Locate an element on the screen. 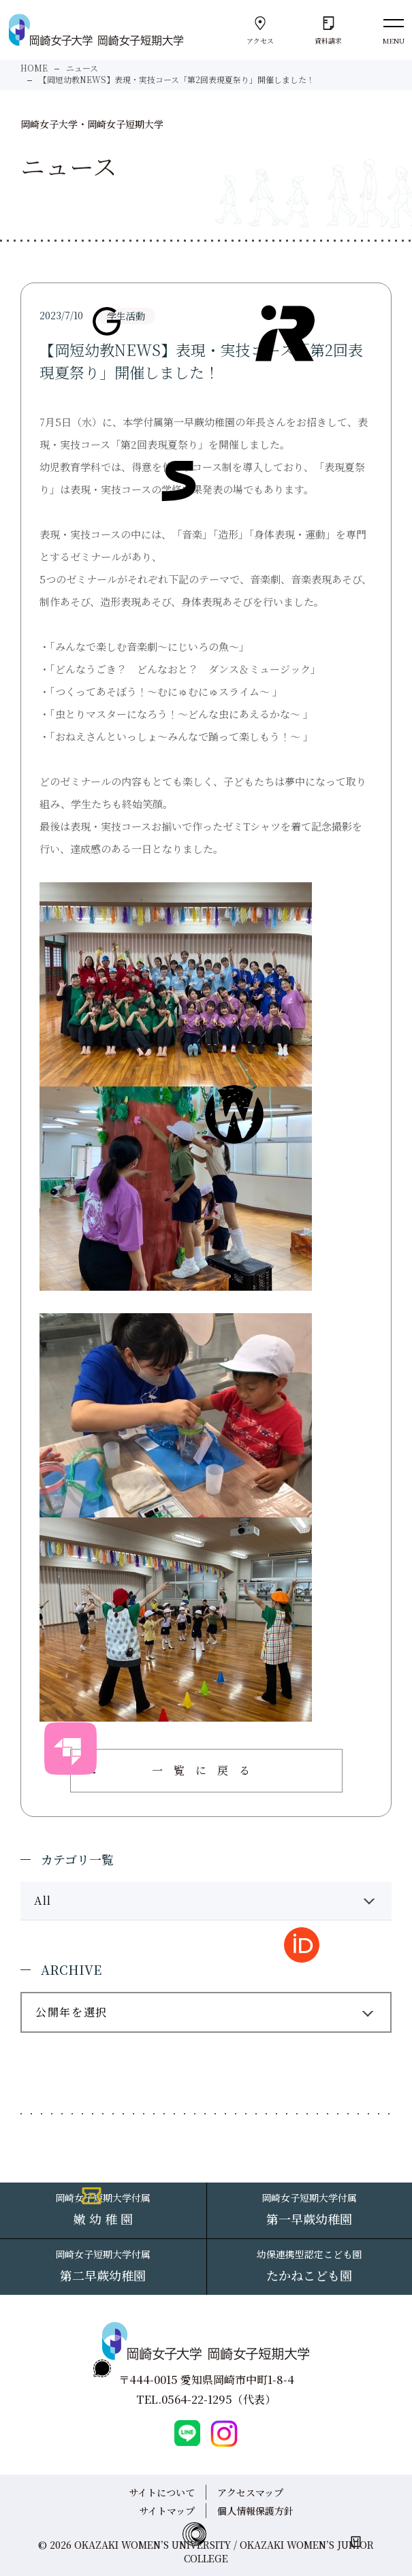 The width and height of the screenshot is (412, 2576). visit softpedia website is located at coordinates (178, 481).